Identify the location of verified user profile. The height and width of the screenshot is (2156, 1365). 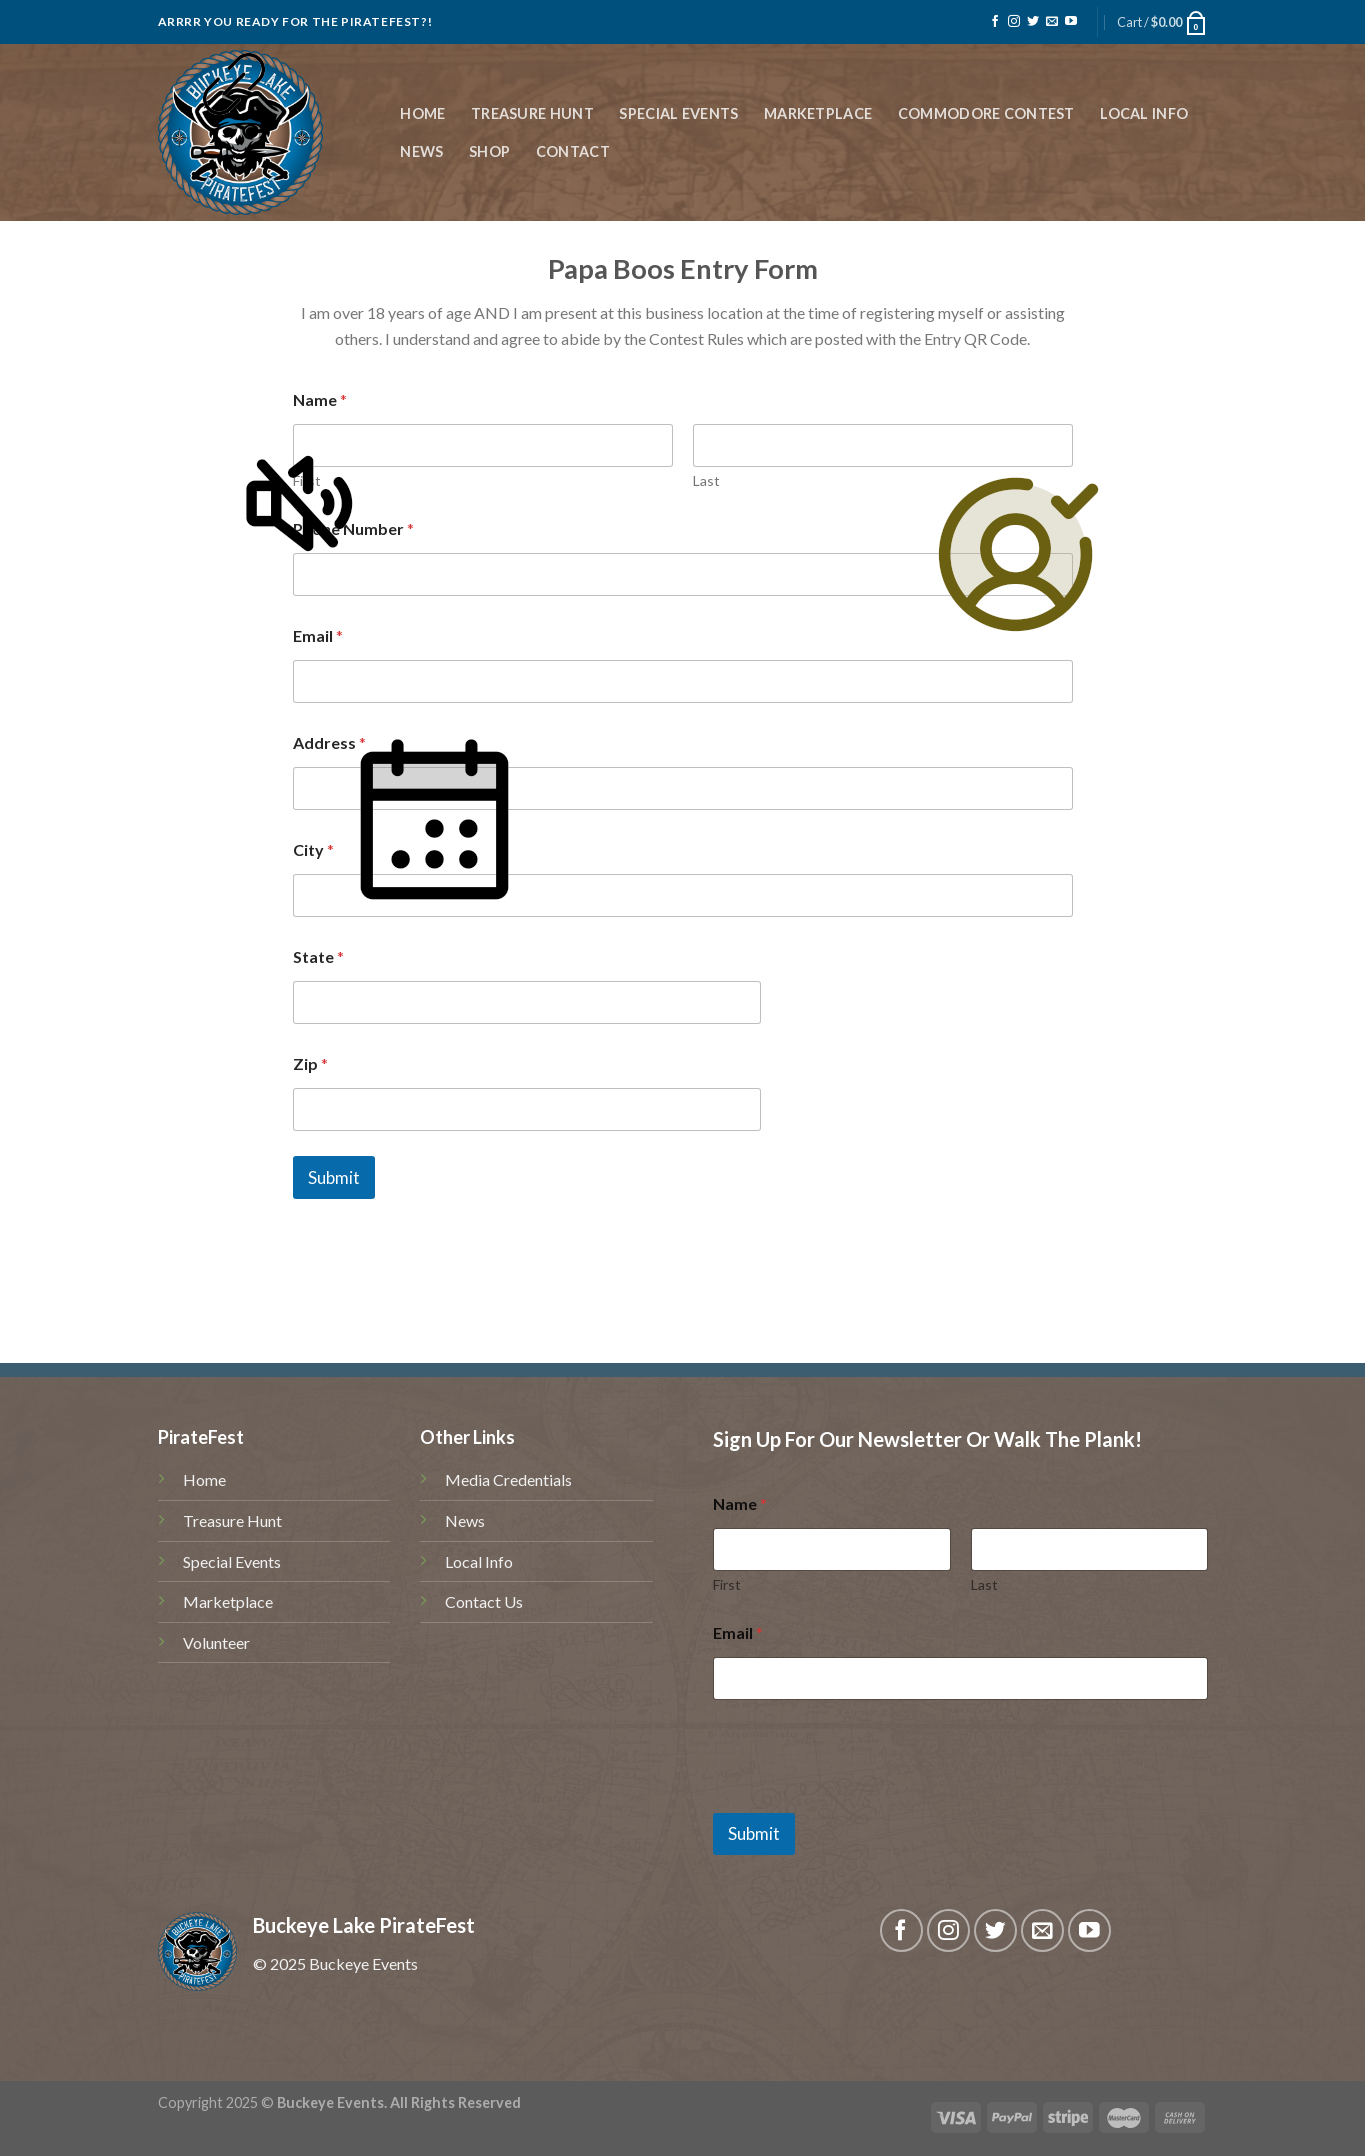
(1015, 554).